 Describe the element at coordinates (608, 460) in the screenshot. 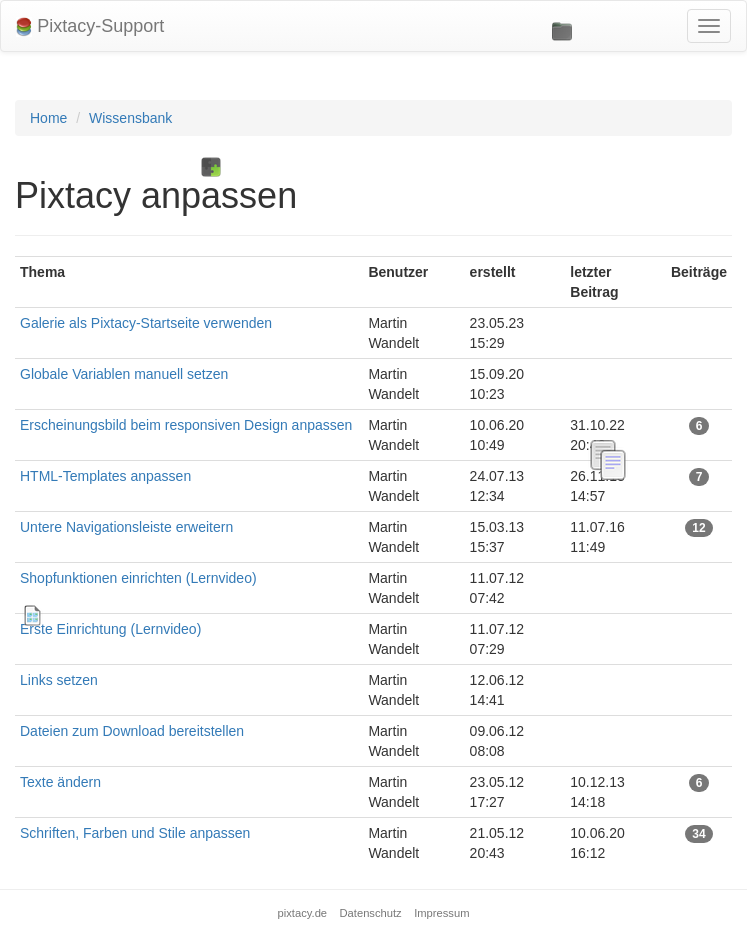

I see `copy selected content to clipboard` at that location.